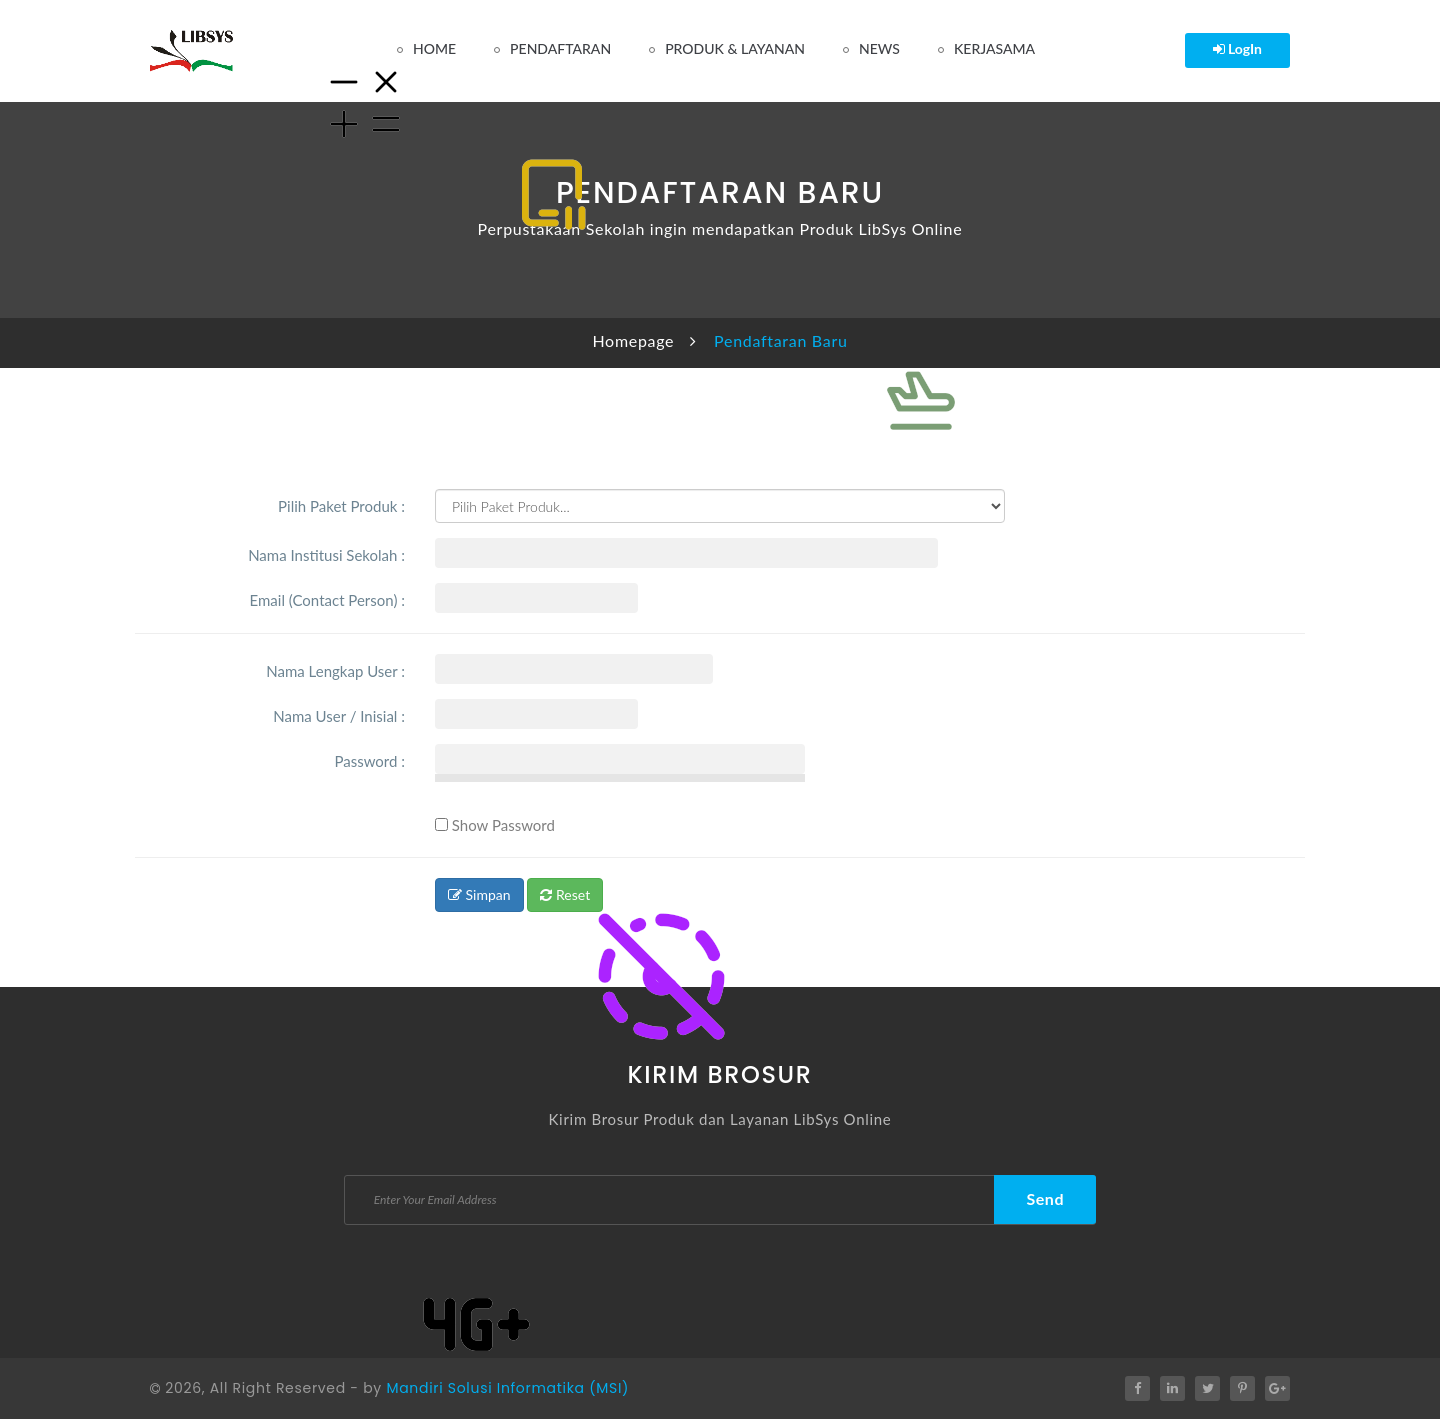 This screenshot has height=1419, width=1440. Describe the element at coordinates (552, 193) in the screenshot. I see `pause media playback on iPad` at that location.